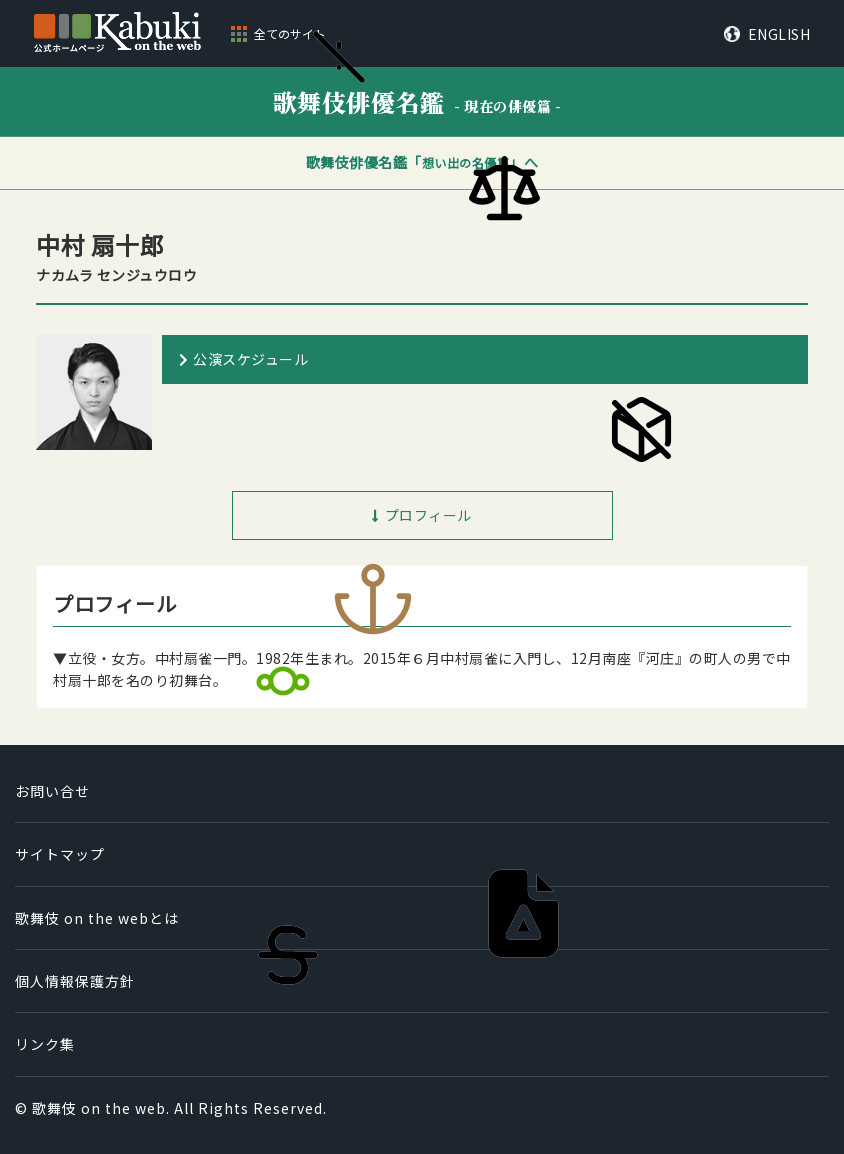 The width and height of the screenshot is (844, 1154). Describe the element at coordinates (523, 913) in the screenshot. I see `view file changes or differences` at that location.